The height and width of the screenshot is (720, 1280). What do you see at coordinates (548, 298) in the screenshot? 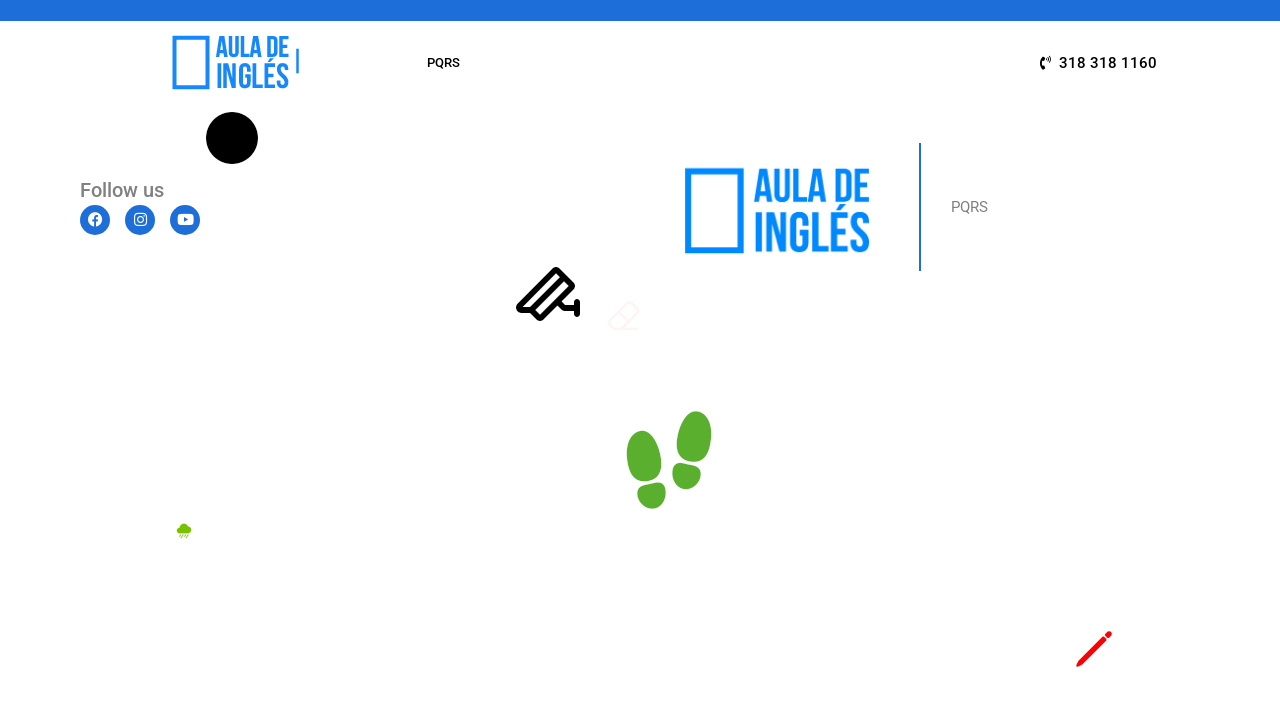
I see `access security camera settings` at bounding box center [548, 298].